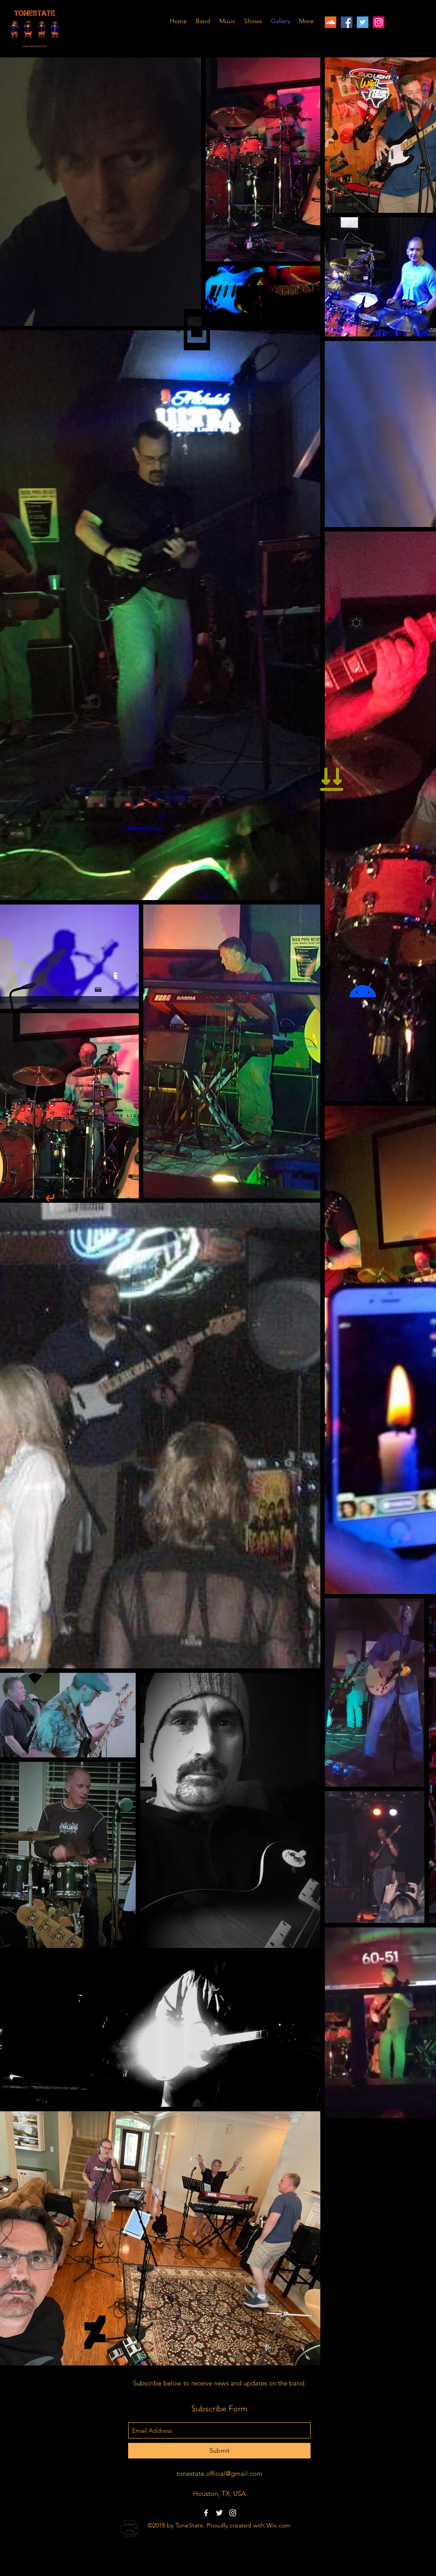 The image size is (436, 2576). Describe the element at coordinates (50, 1198) in the screenshot. I see `return or enter key` at that location.